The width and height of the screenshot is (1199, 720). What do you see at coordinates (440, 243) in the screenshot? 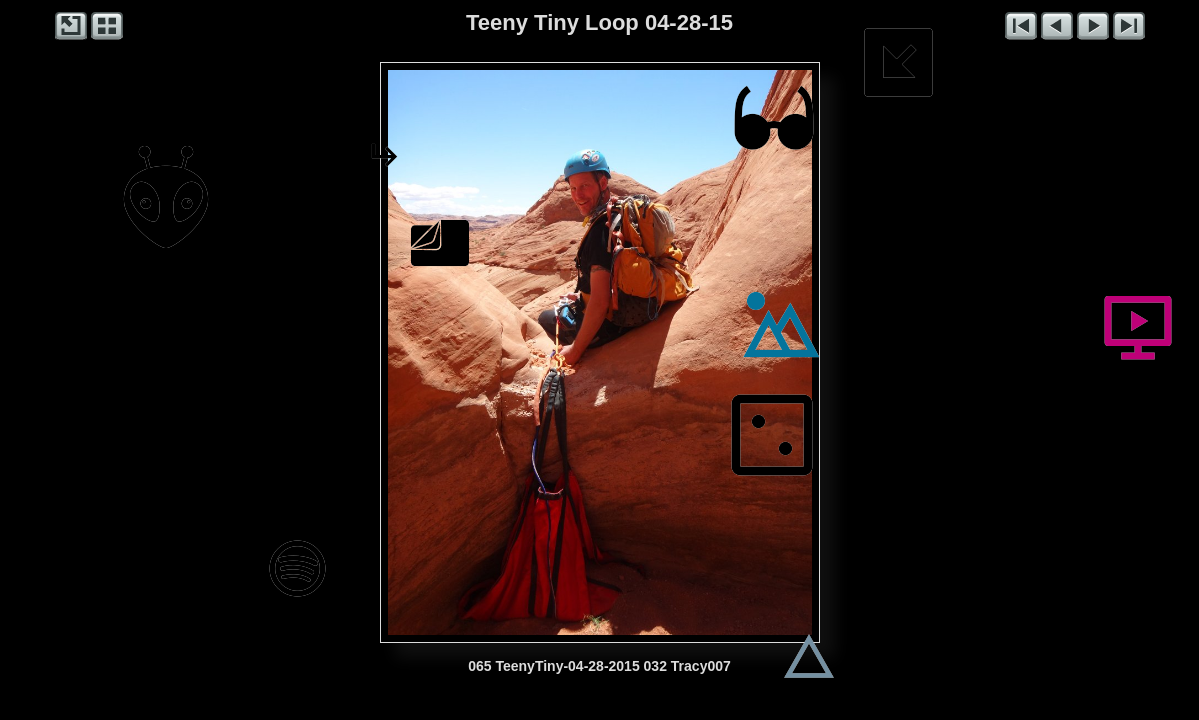
I see `open the Files app` at bounding box center [440, 243].